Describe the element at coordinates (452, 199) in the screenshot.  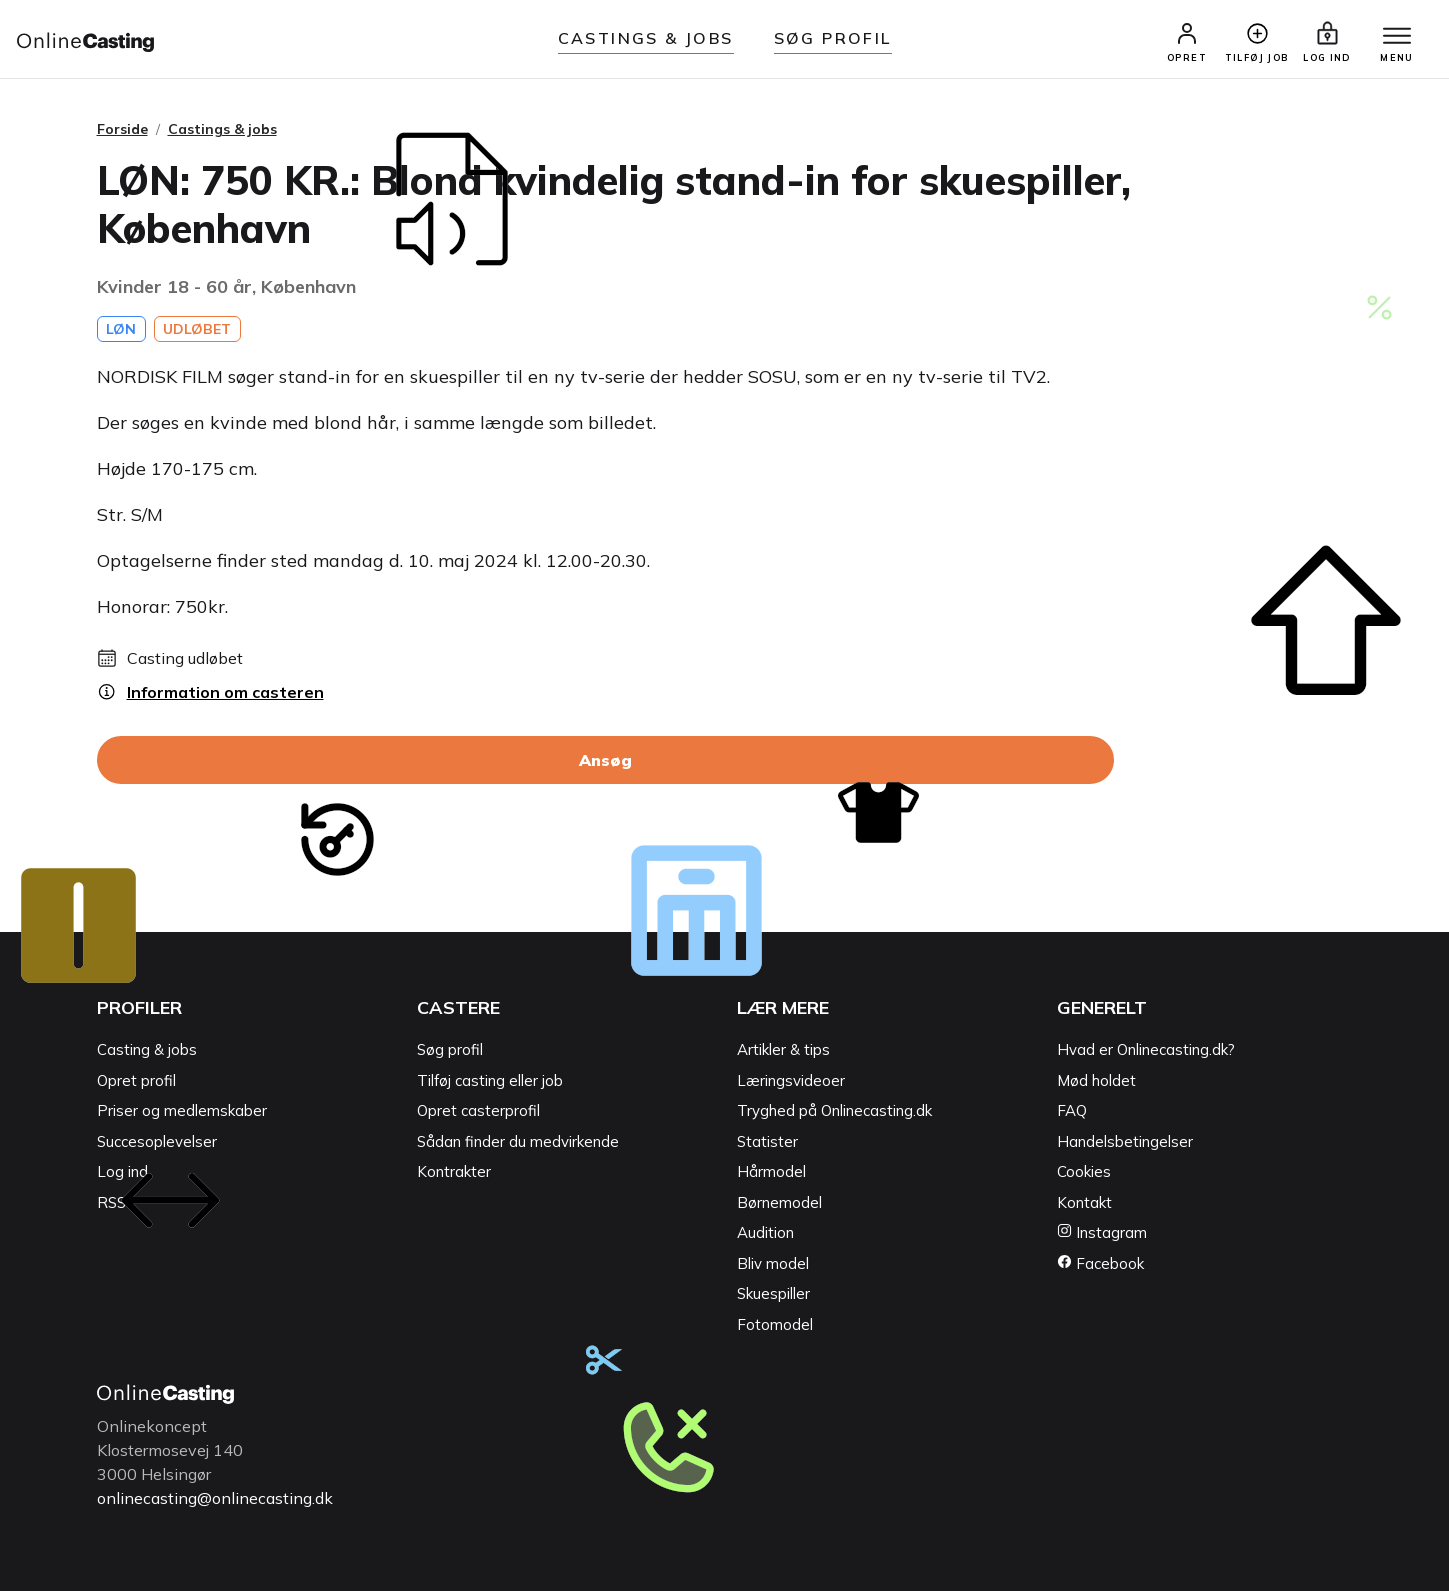
I see `open an audio file` at that location.